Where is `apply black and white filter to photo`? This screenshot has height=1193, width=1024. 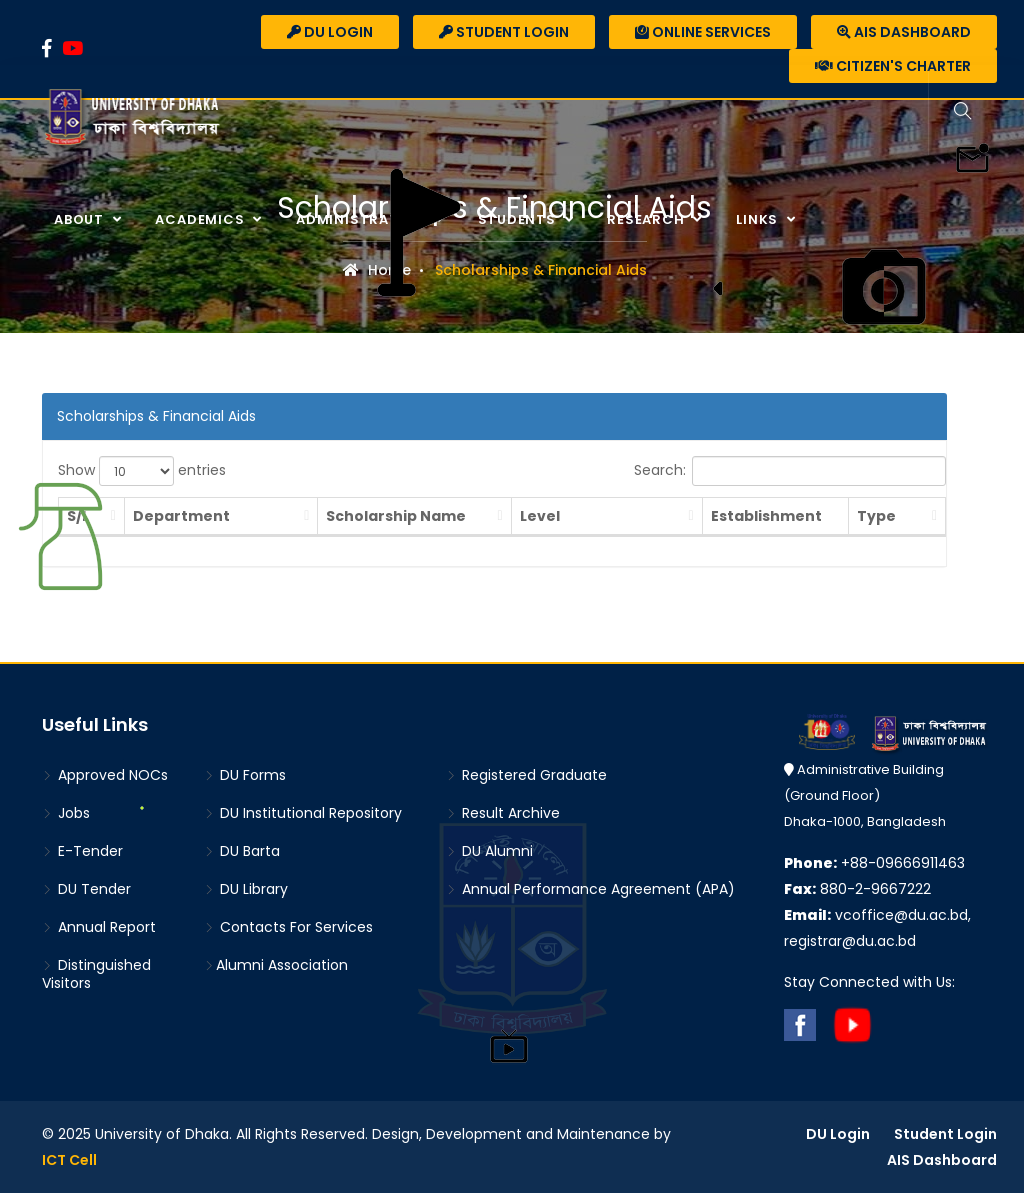
apply black and white filter to photo is located at coordinates (884, 287).